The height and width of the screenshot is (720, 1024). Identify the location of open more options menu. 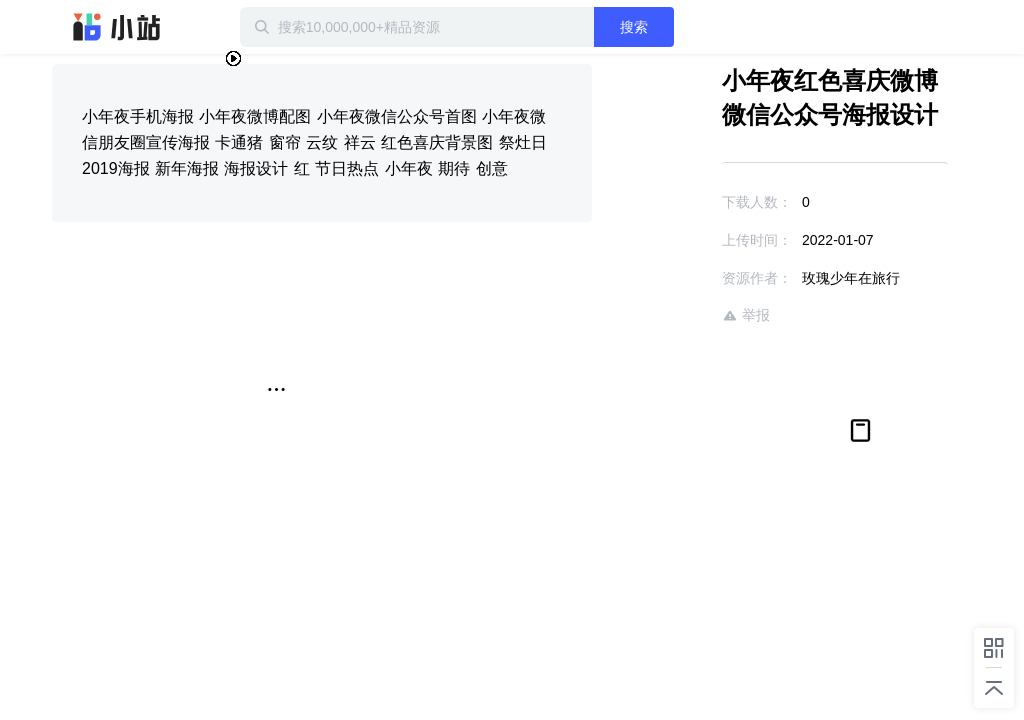
(276, 389).